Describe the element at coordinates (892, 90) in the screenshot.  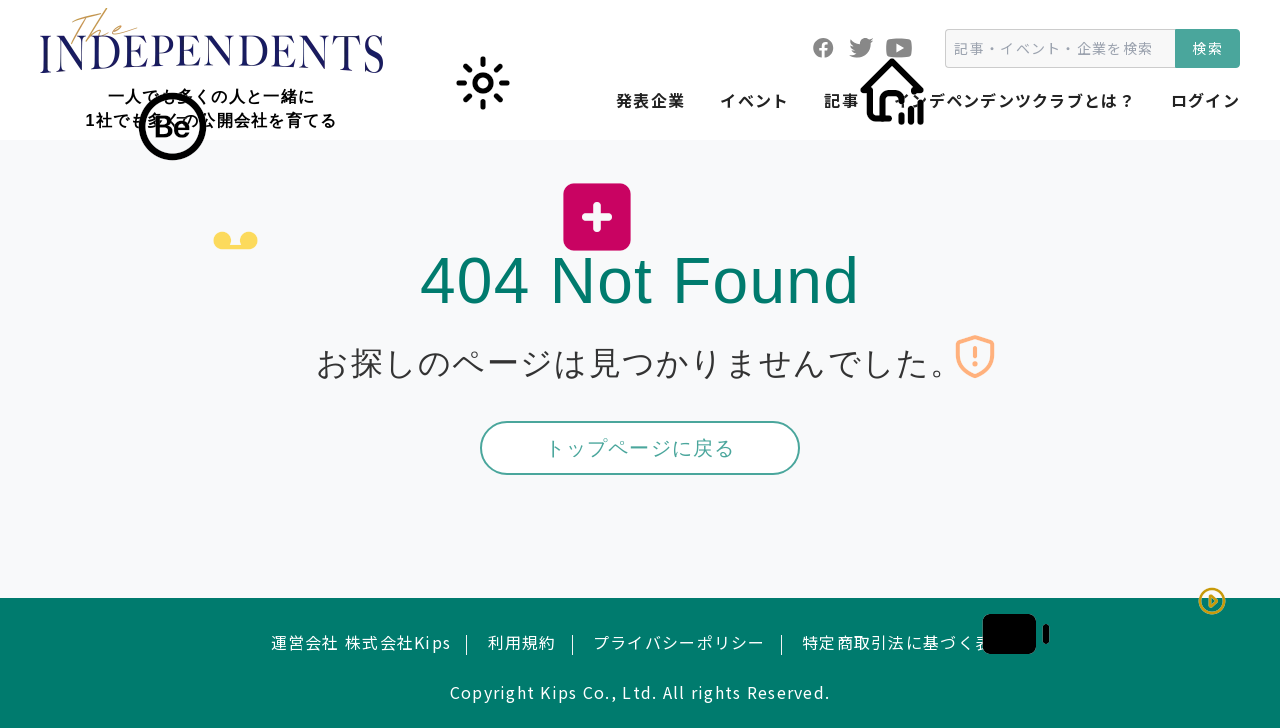
I see `smart home connectivity status` at that location.